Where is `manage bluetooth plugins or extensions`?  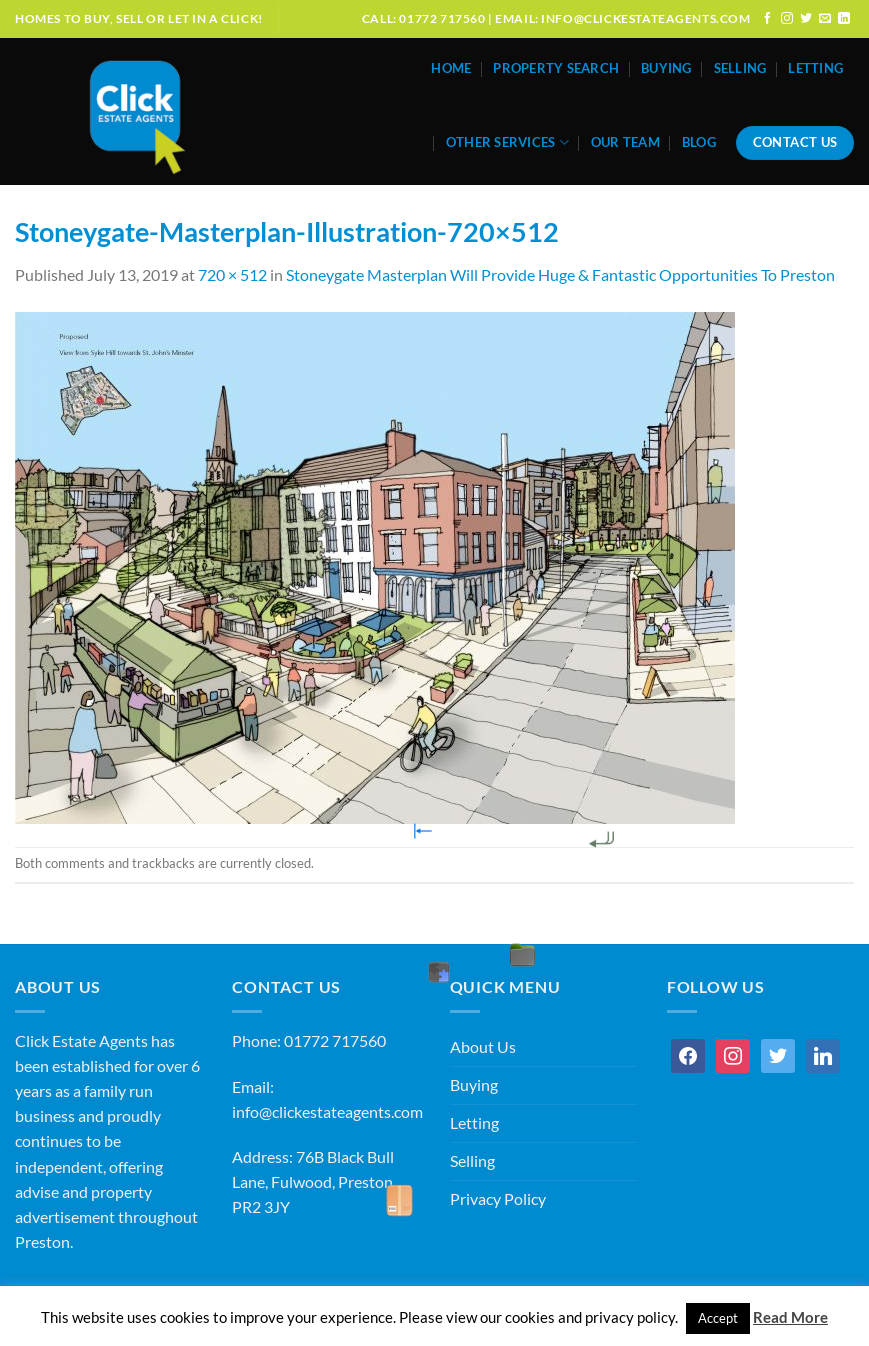
manage bluetooth plugins or extensions is located at coordinates (439, 972).